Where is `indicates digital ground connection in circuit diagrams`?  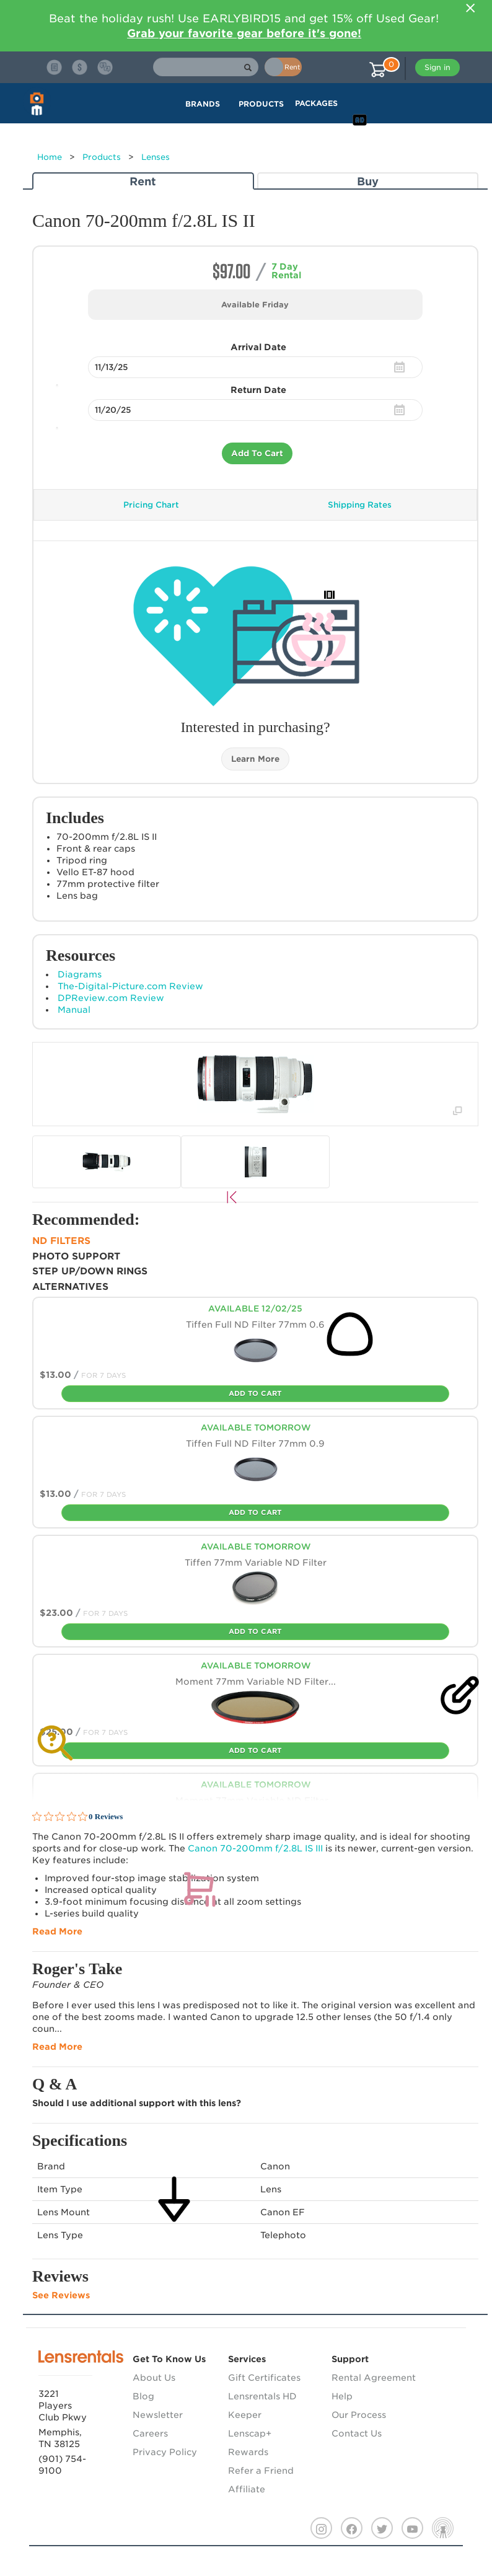 indicates digital ground connection in circuit diagrams is located at coordinates (174, 2199).